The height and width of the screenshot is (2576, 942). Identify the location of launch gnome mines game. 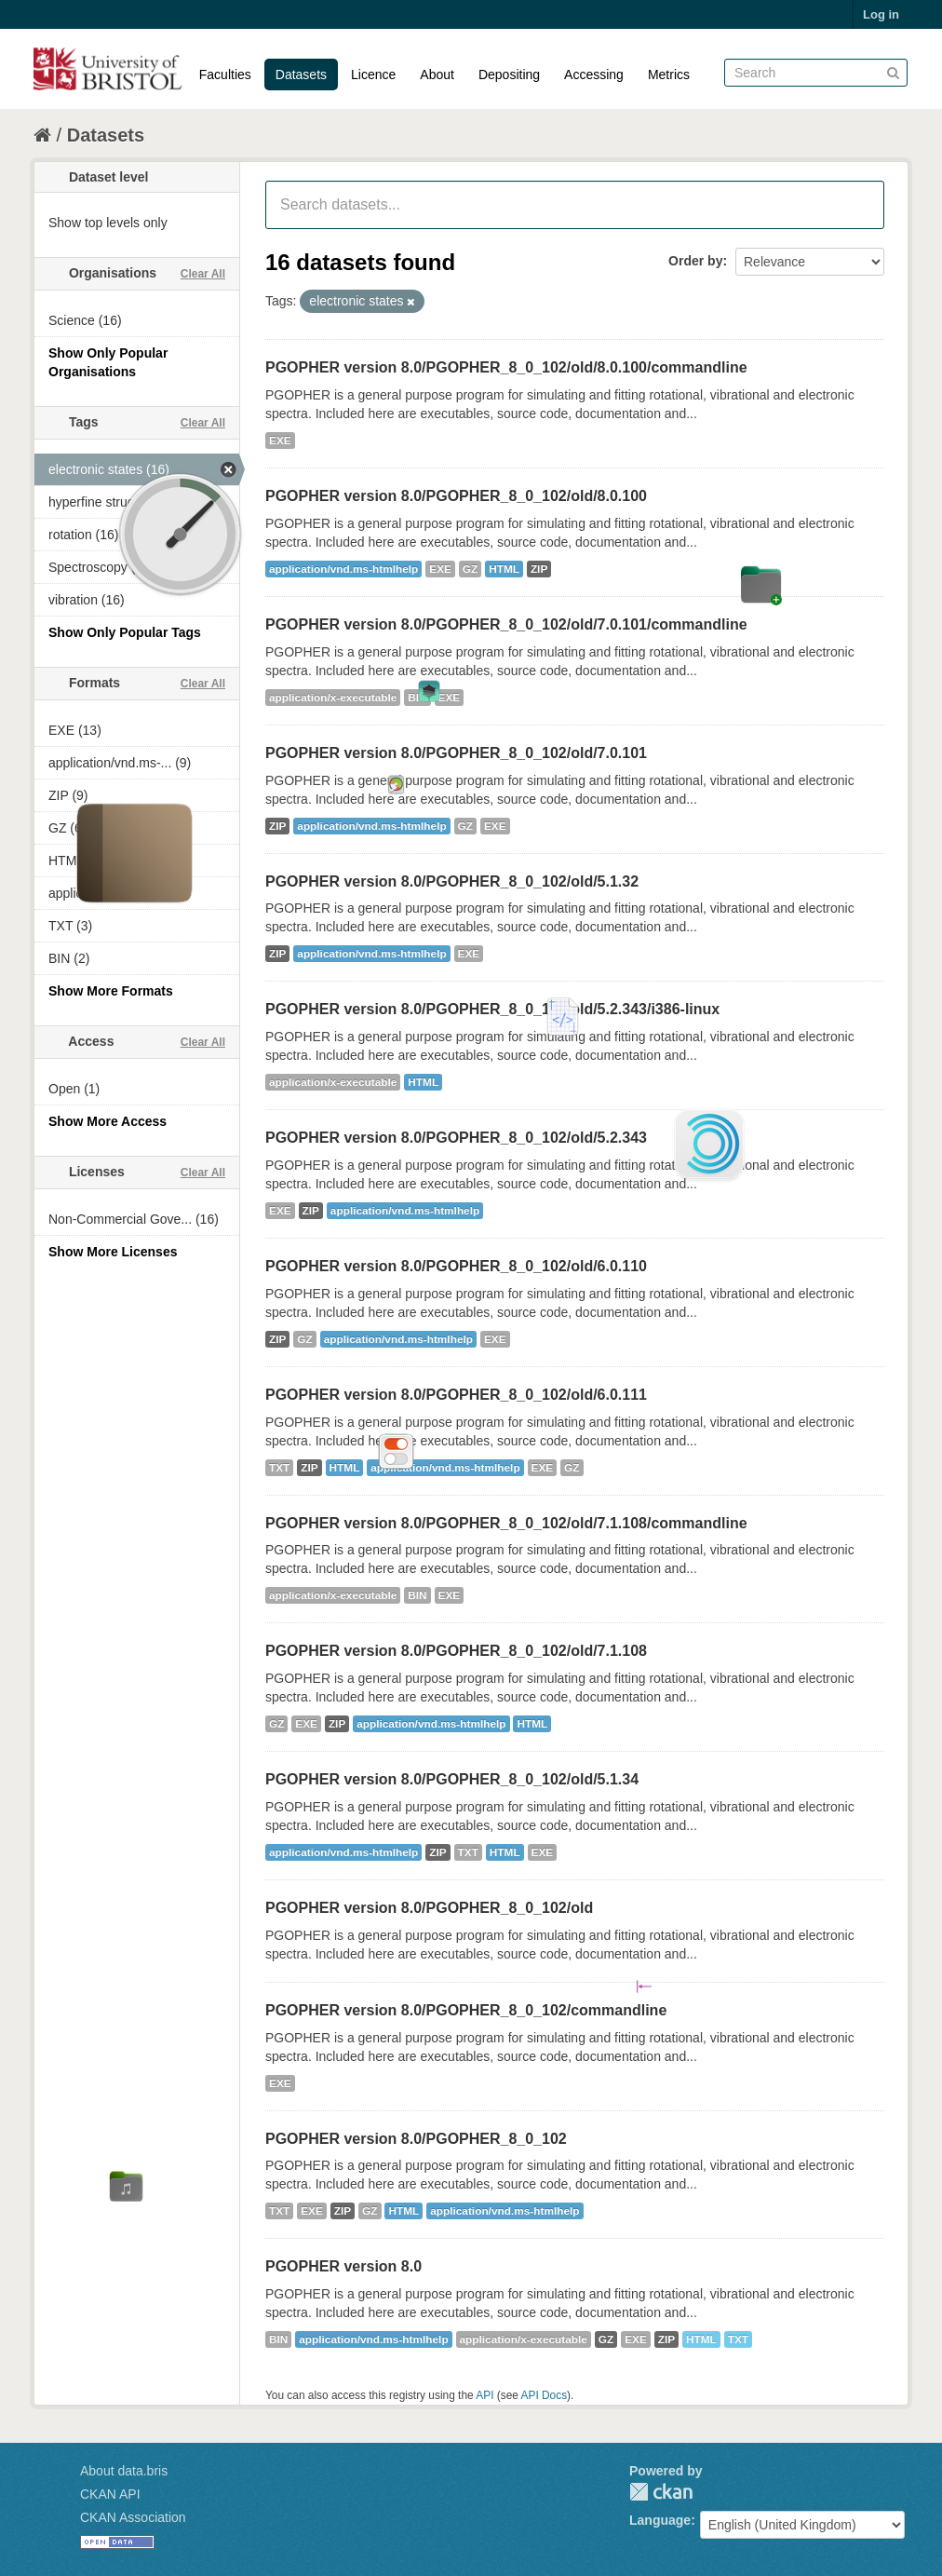
(429, 691).